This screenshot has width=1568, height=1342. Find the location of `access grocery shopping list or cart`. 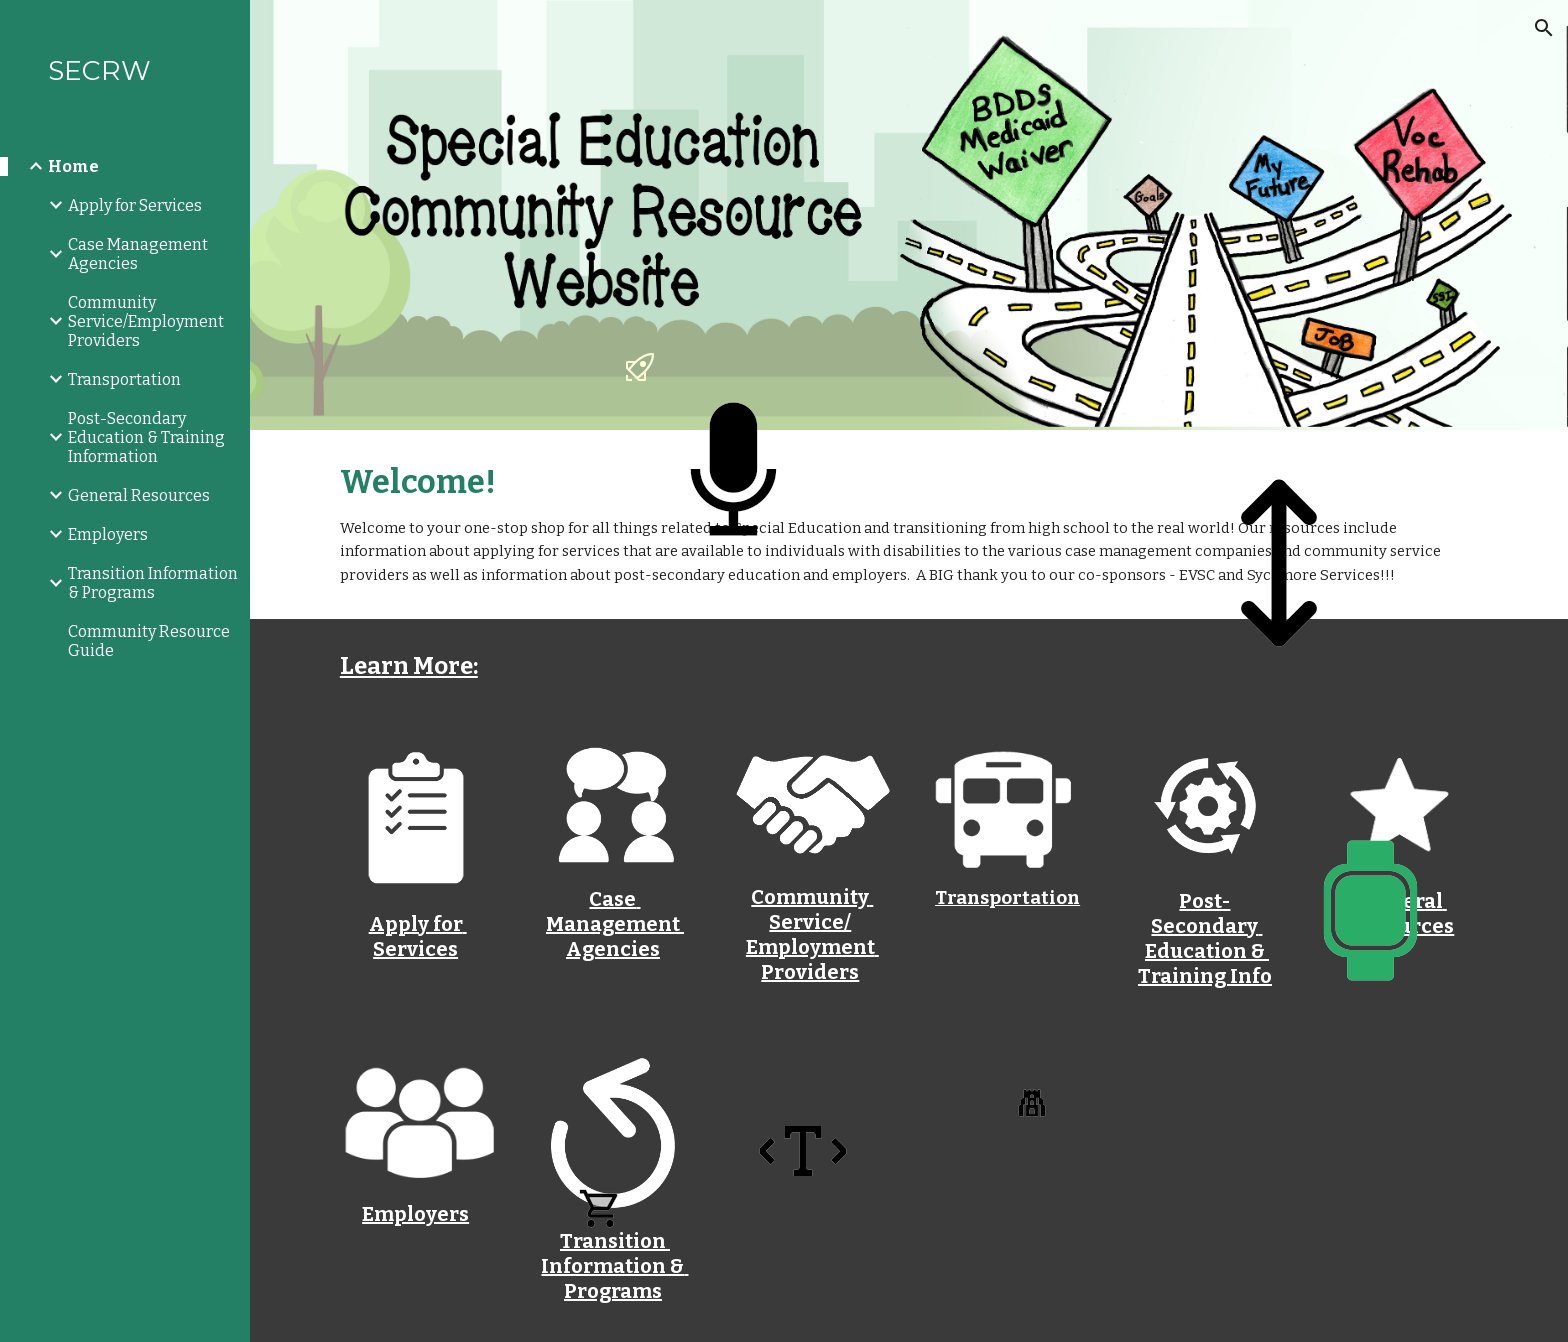

access grocery shopping list or cart is located at coordinates (600, 1208).